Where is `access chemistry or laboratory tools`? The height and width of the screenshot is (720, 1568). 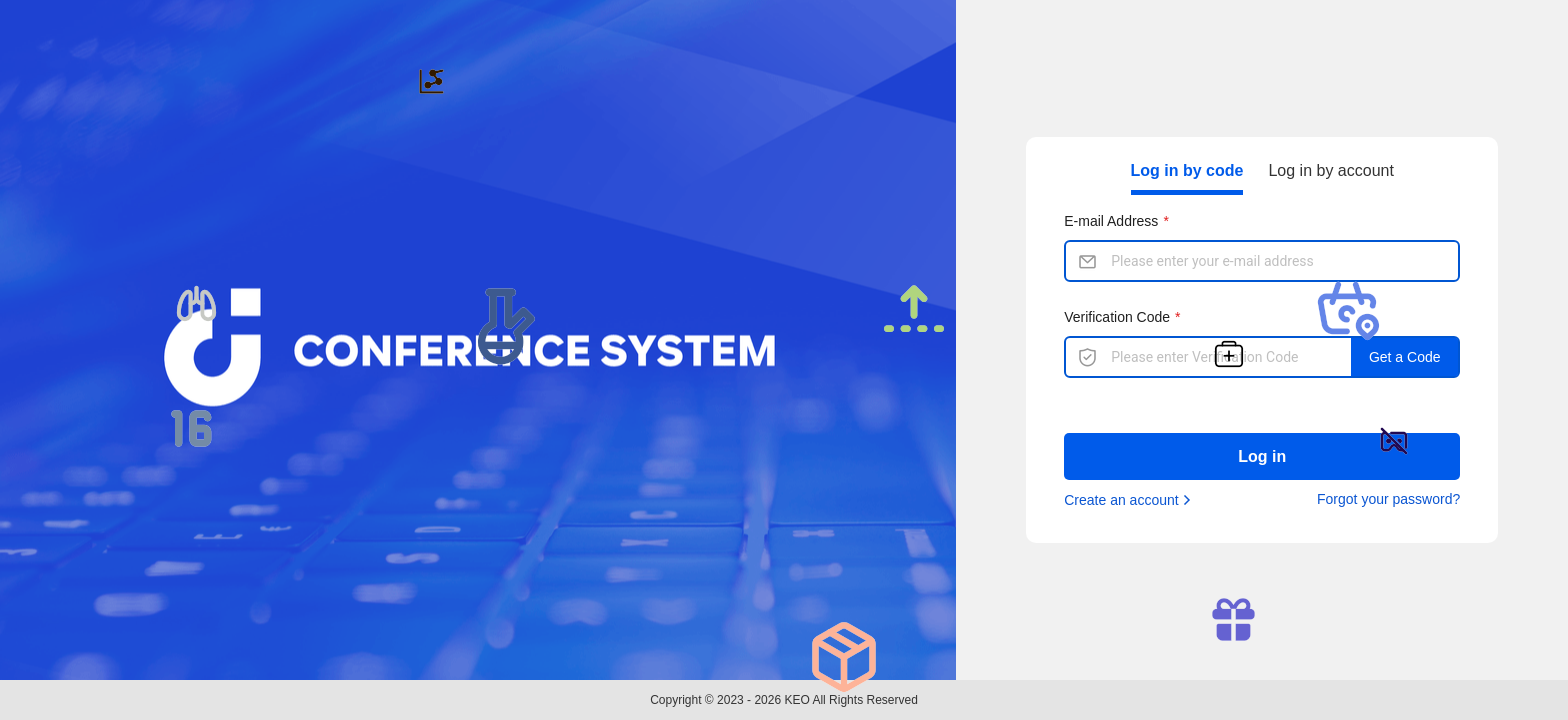 access chemistry or laboratory tools is located at coordinates (504, 326).